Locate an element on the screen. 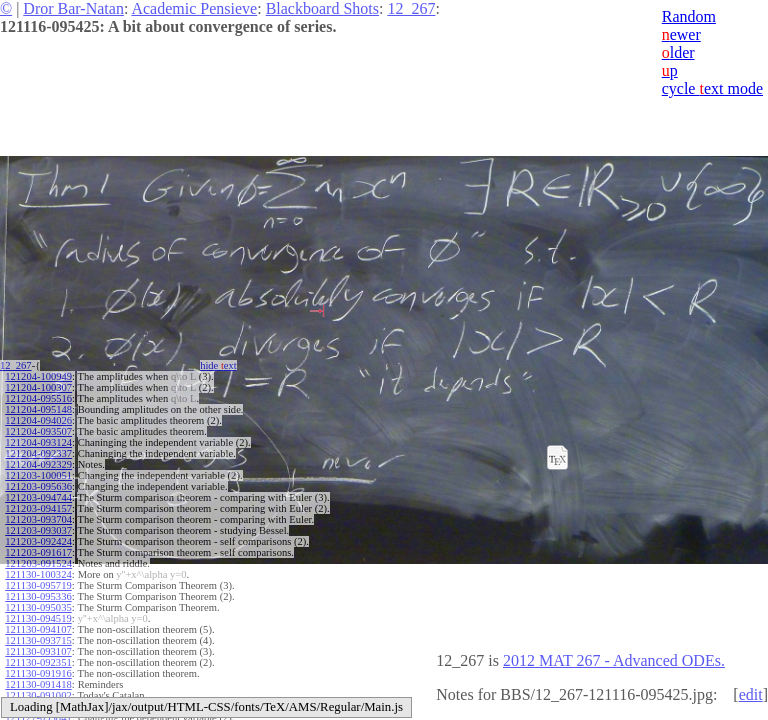 The width and height of the screenshot is (768, 720). skip to the last item in a list or queue is located at coordinates (317, 311).